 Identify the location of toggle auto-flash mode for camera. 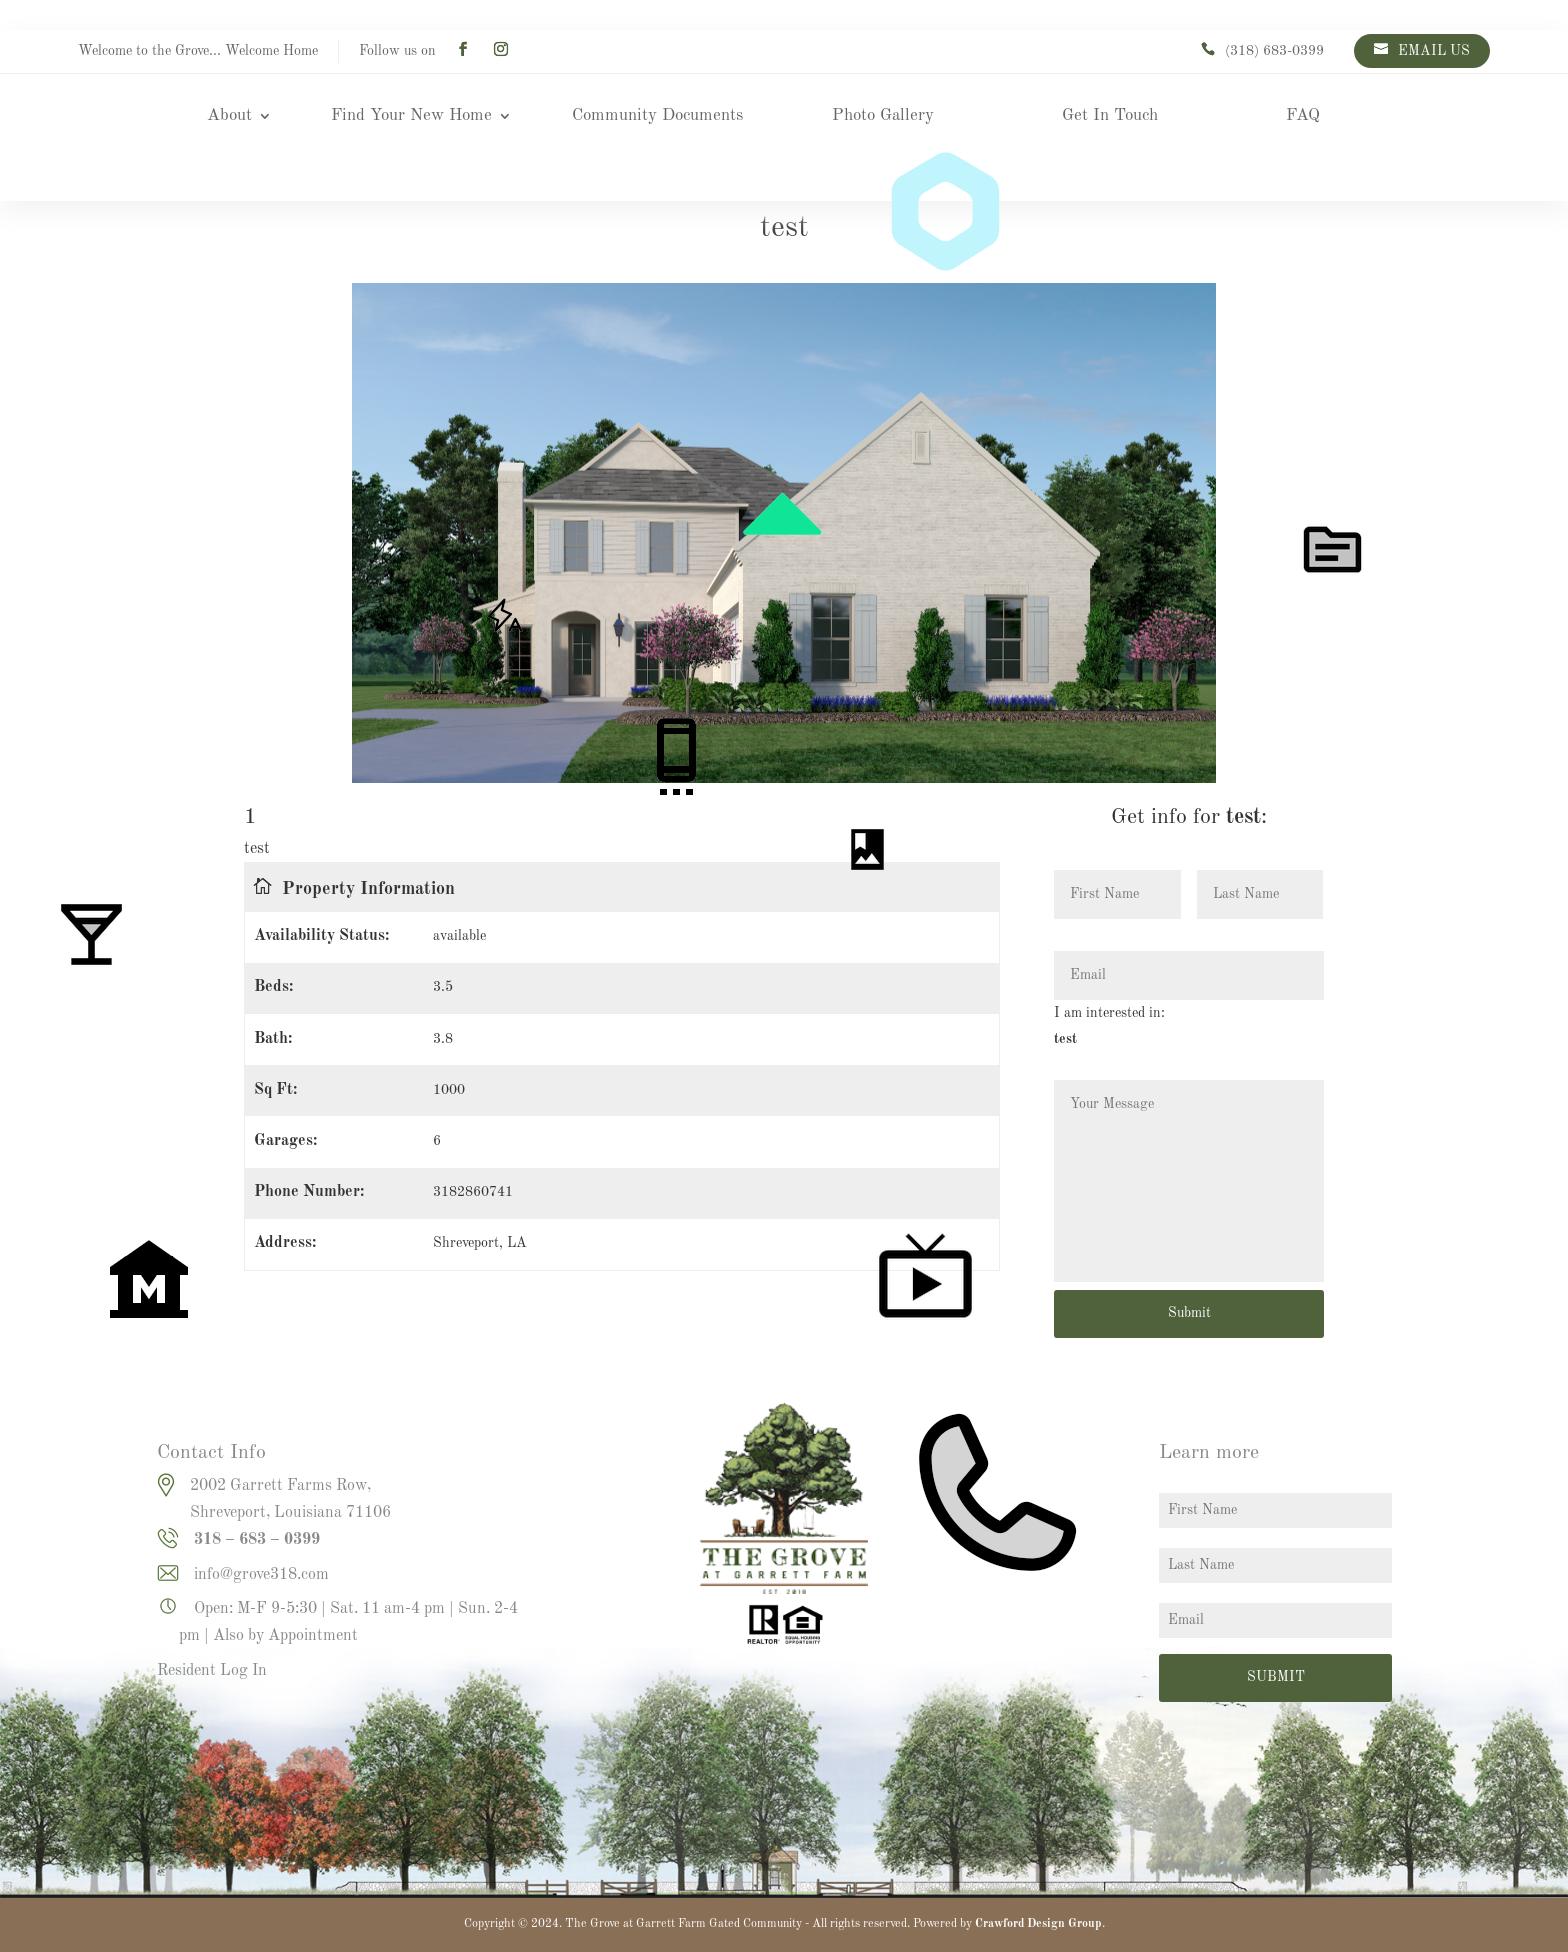
(504, 616).